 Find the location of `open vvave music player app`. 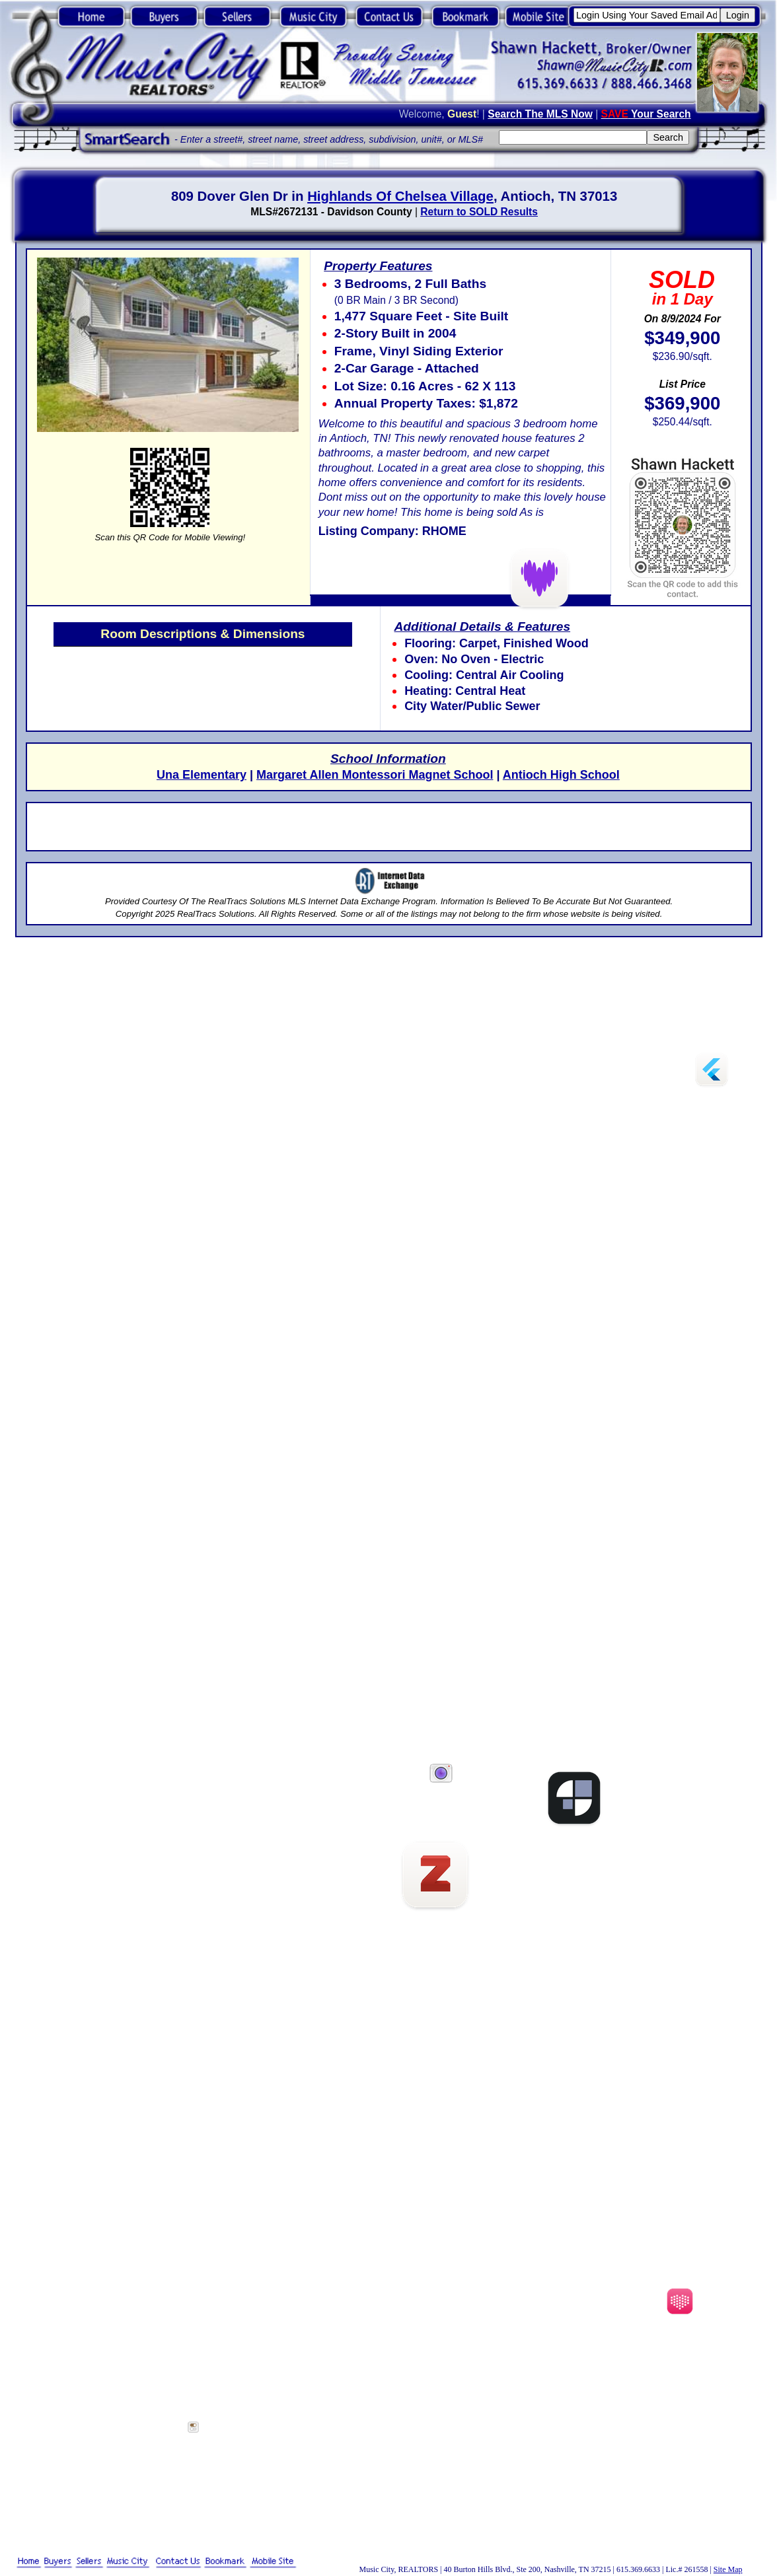

open vvave music player app is located at coordinates (680, 2301).